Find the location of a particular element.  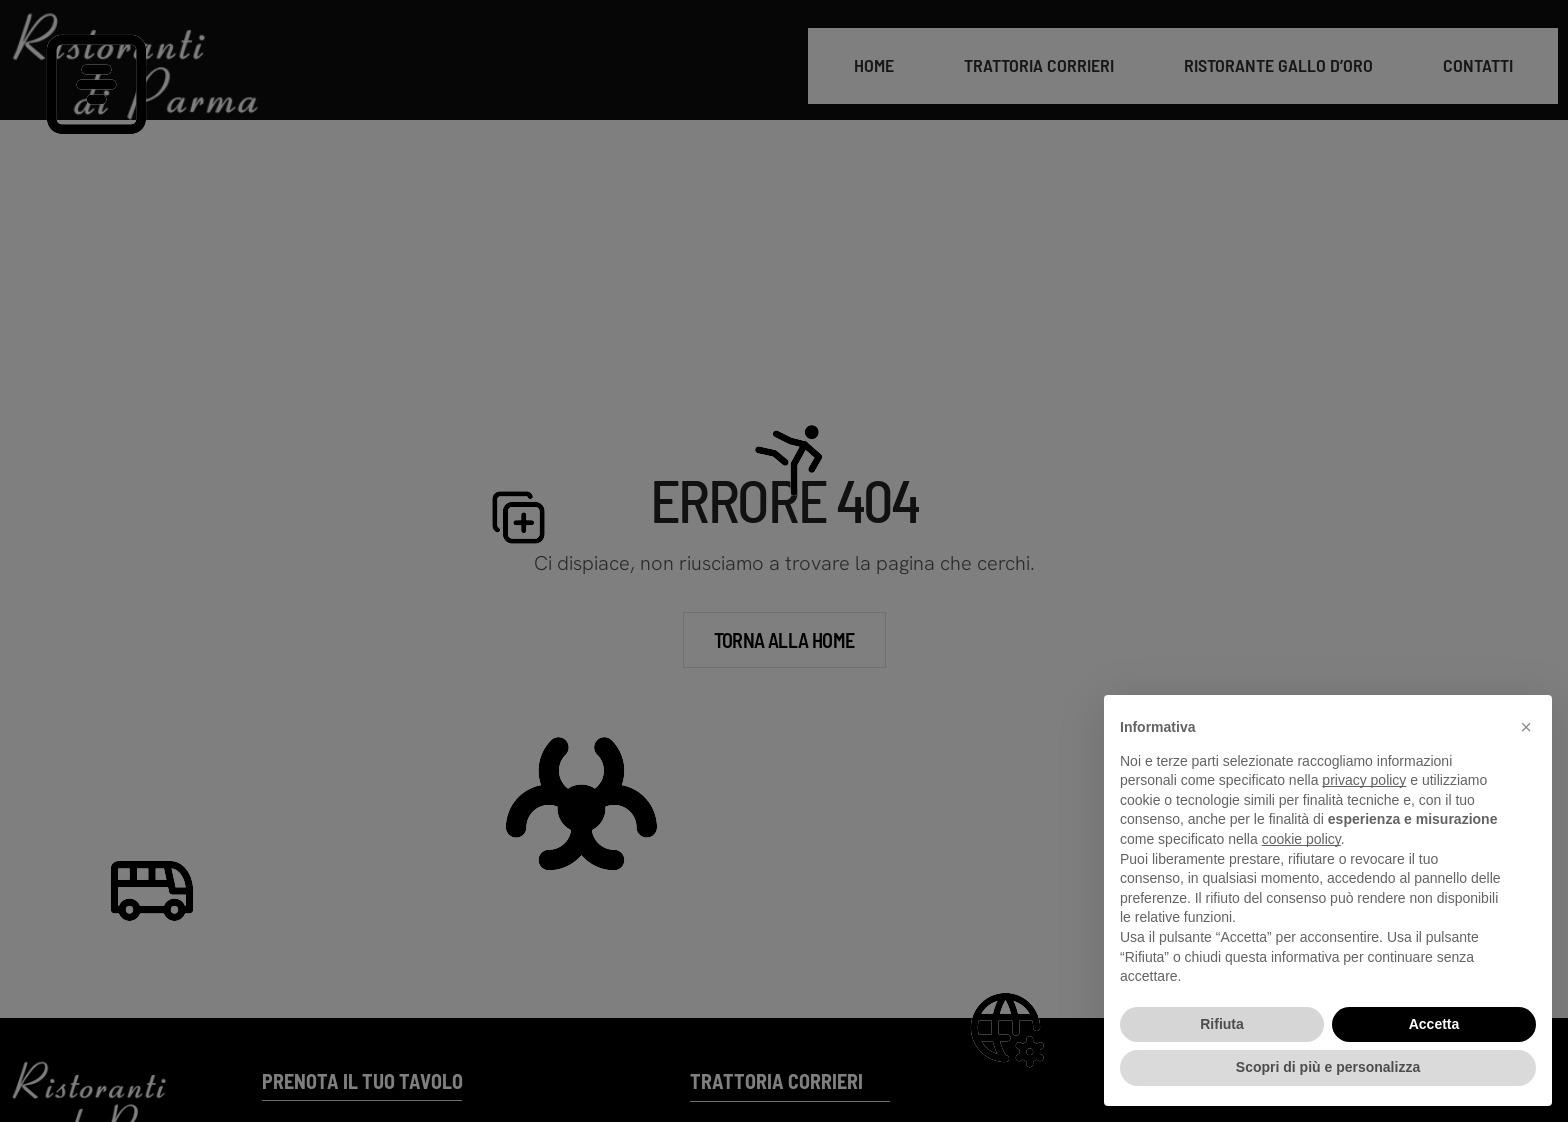

duplicate and add new item is located at coordinates (518, 517).